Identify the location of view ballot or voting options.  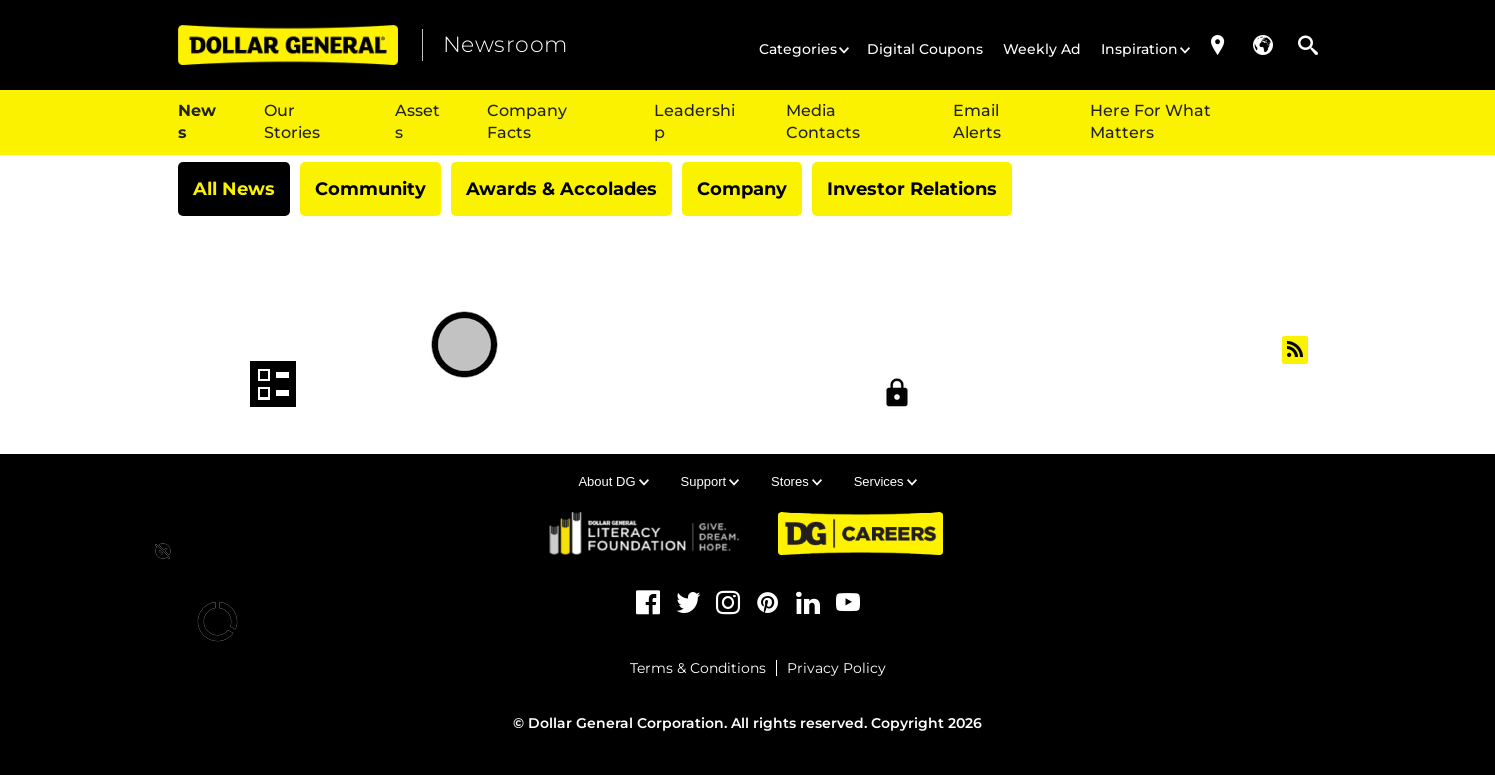
(273, 384).